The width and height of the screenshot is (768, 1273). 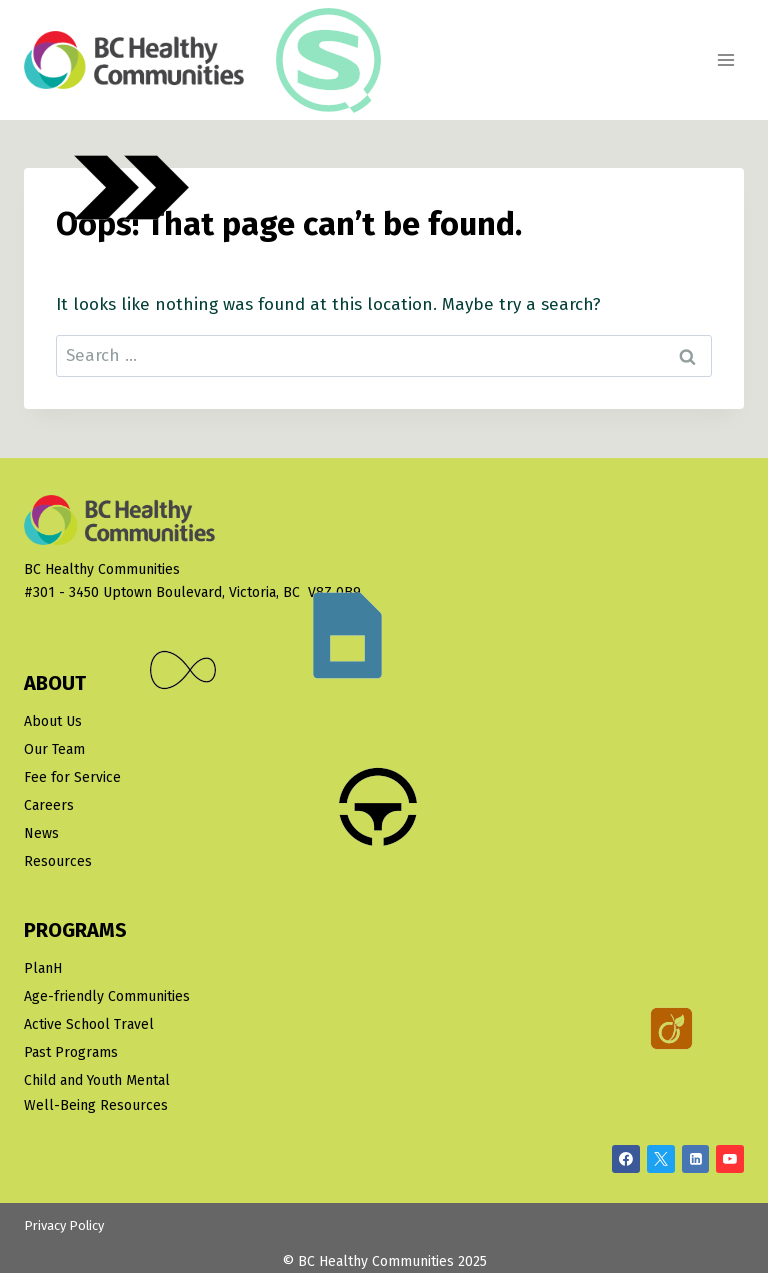 What do you see at coordinates (347, 635) in the screenshot?
I see `view SIM card information` at bounding box center [347, 635].